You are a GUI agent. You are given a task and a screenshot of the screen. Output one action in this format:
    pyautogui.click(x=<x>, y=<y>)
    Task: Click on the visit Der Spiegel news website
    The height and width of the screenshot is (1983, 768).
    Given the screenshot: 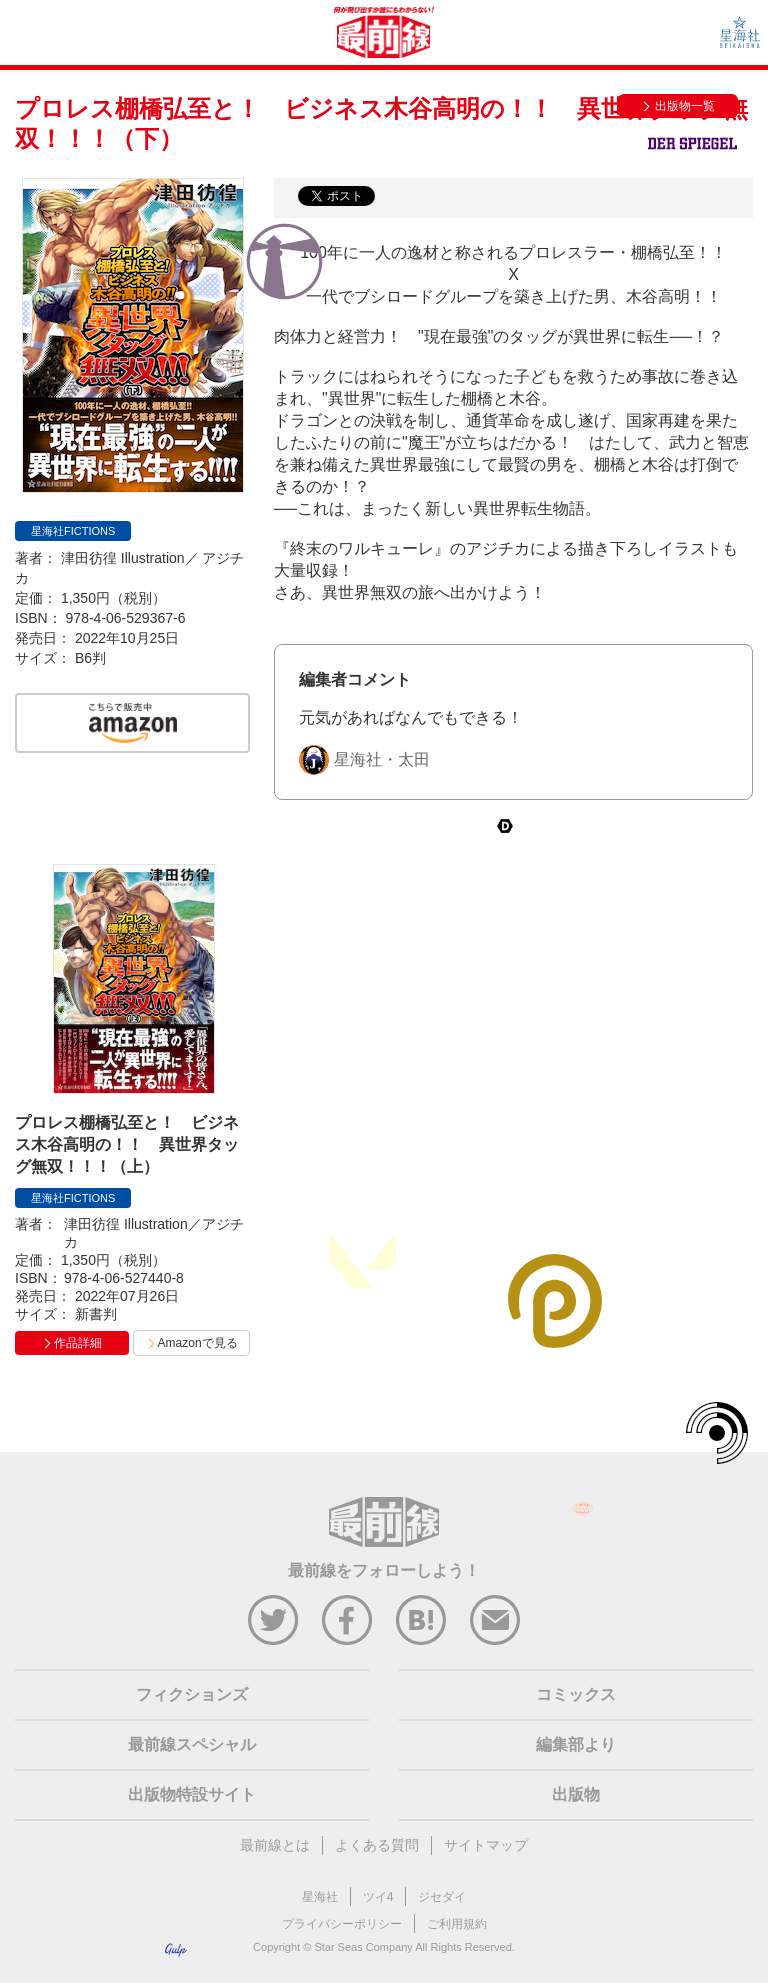 What is the action you would take?
    pyautogui.click(x=692, y=143)
    